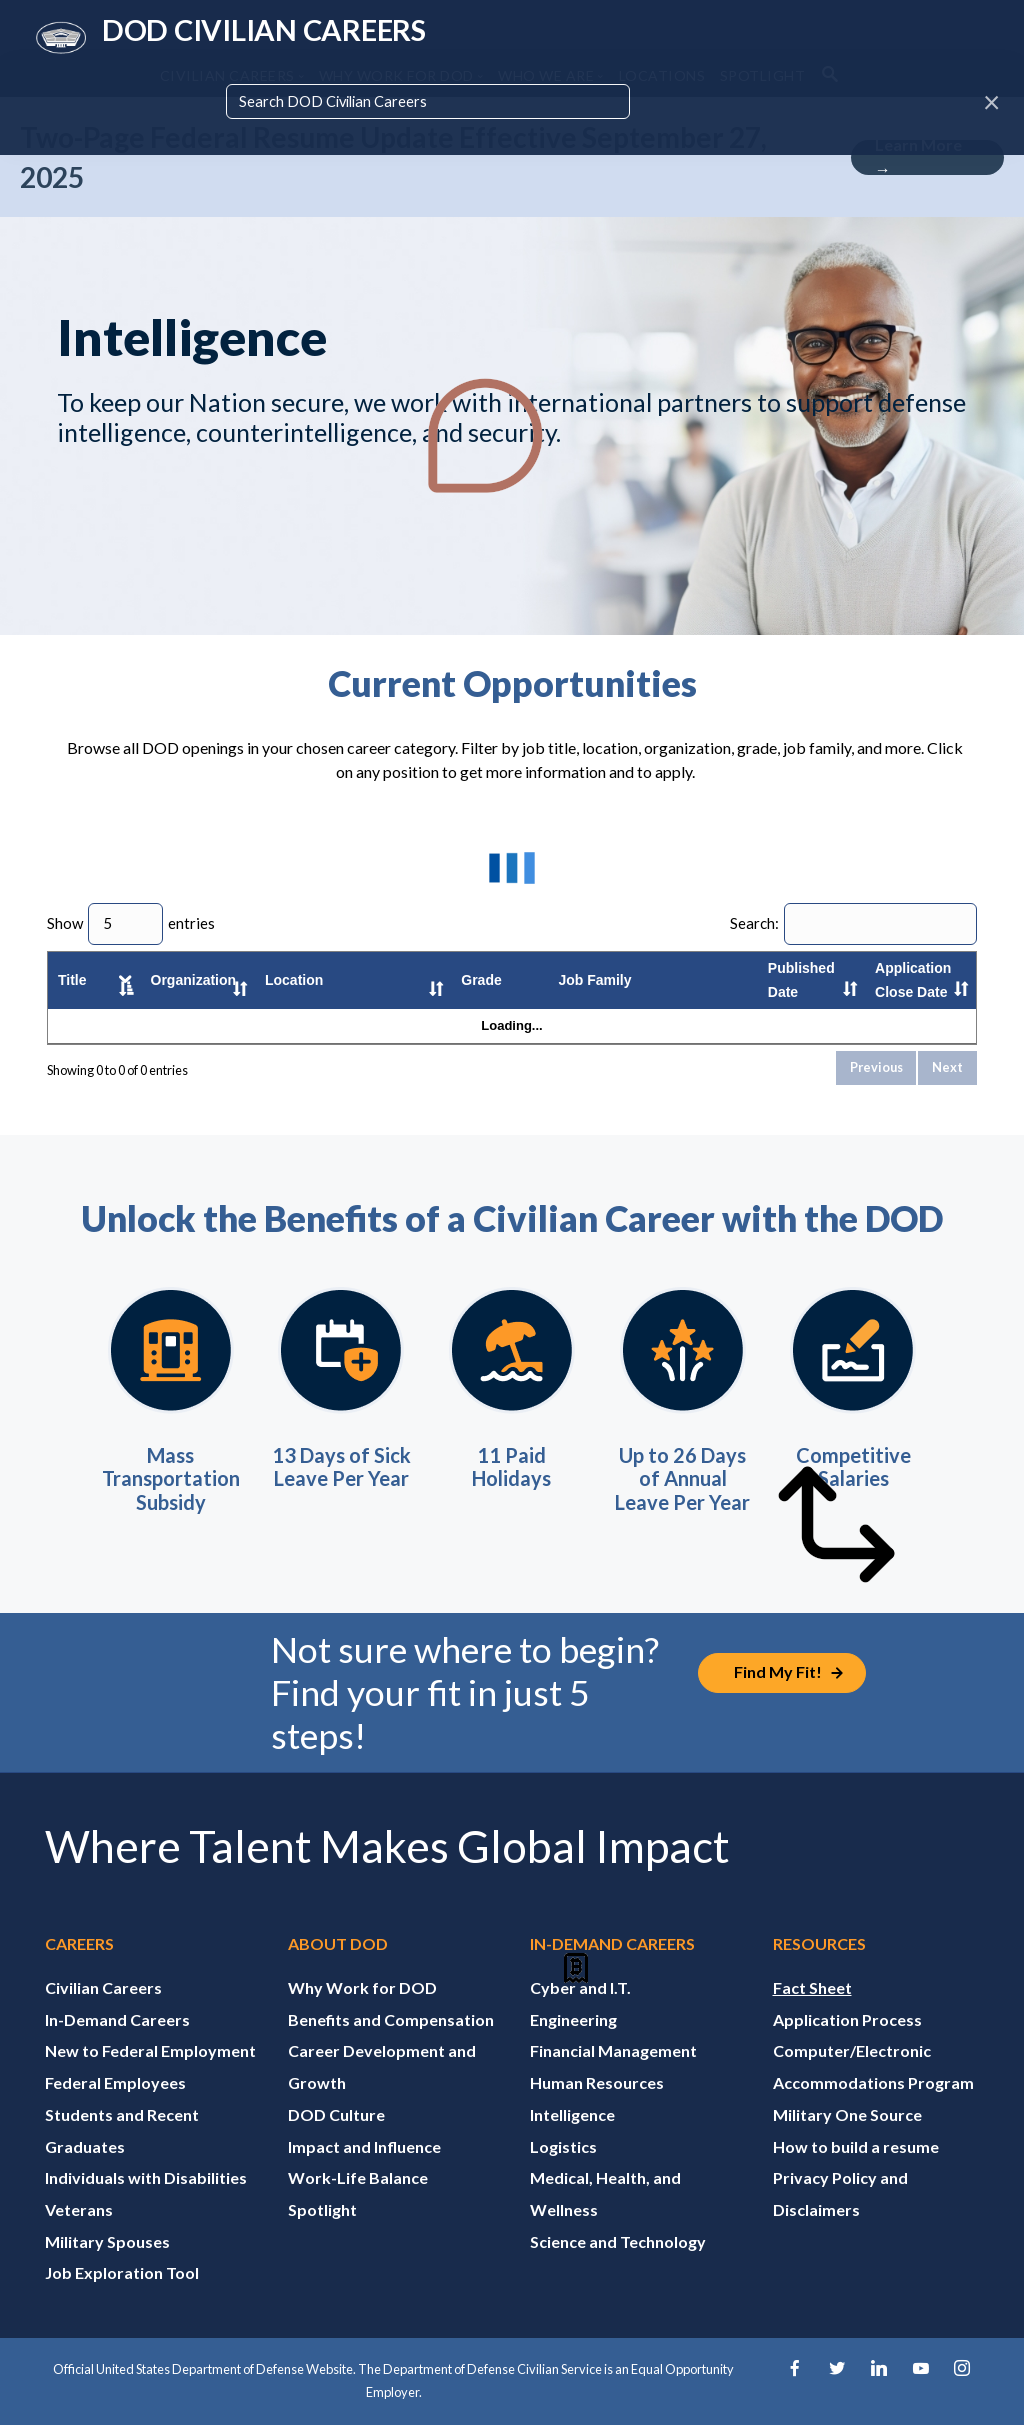 This screenshot has width=1024, height=2426. What do you see at coordinates (576, 1968) in the screenshot?
I see `view bitcoin transaction receipt` at bounding box center [576, 1968].